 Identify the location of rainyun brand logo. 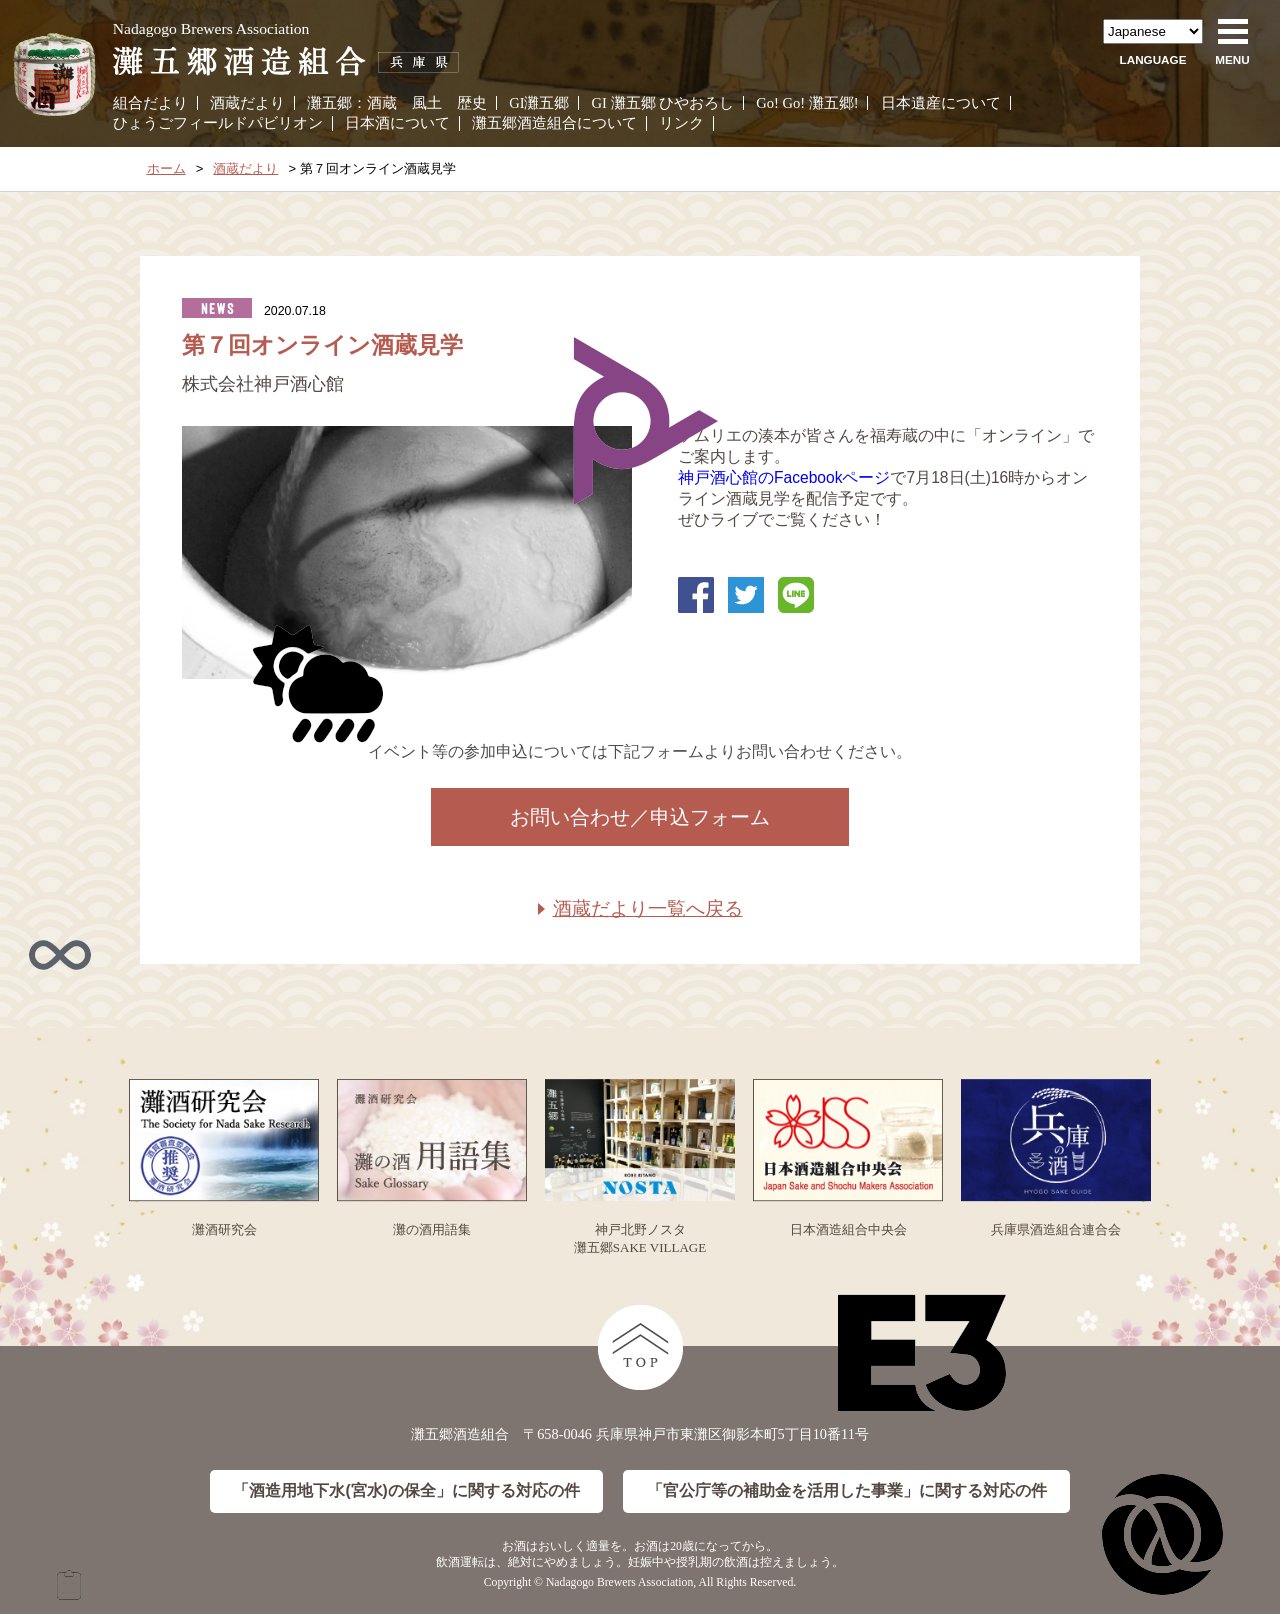
(318, 684).